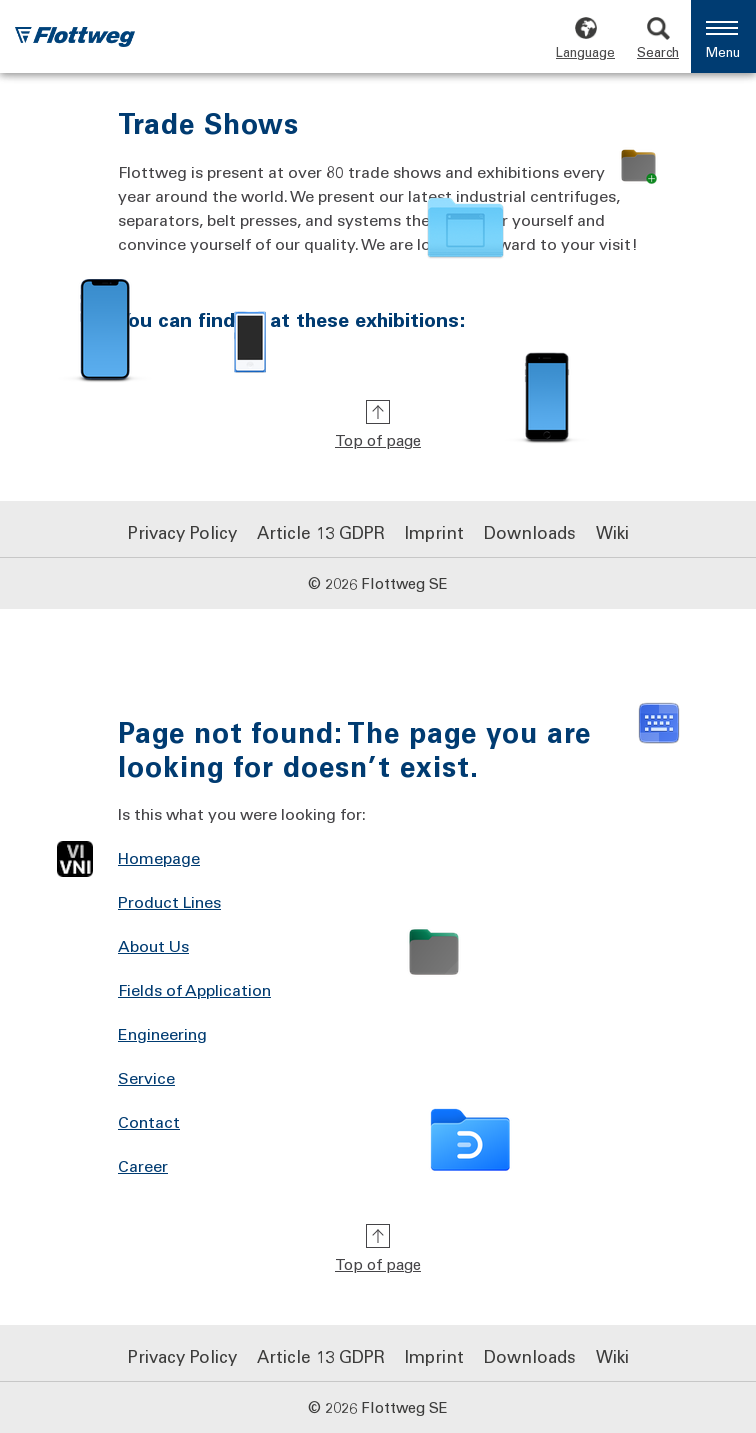  I want to click on create a new folder, so click(638, 165).